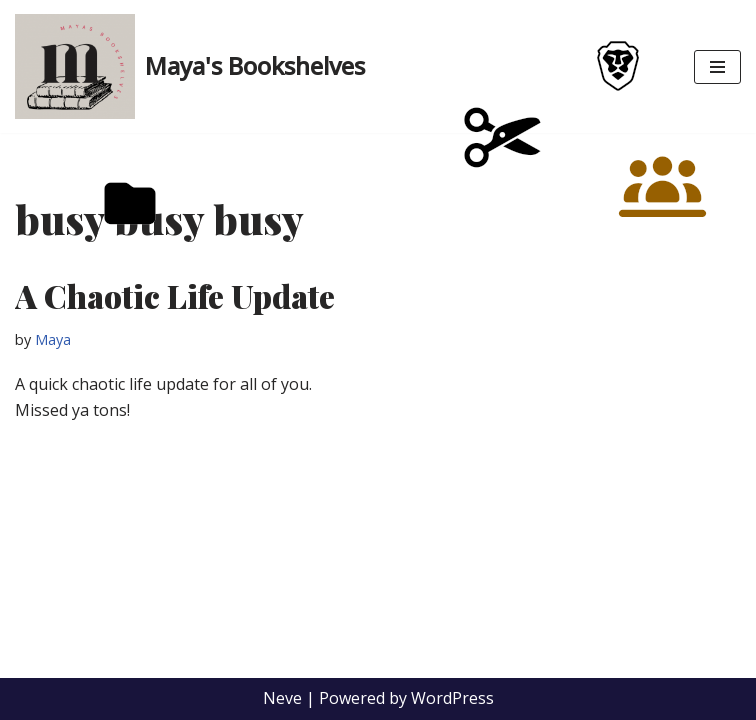 The width and height of the screenshot is (756, 720). Describe the element at coordinates (618, 66) in the screenshot. I see `open the Brave browser` at that location.